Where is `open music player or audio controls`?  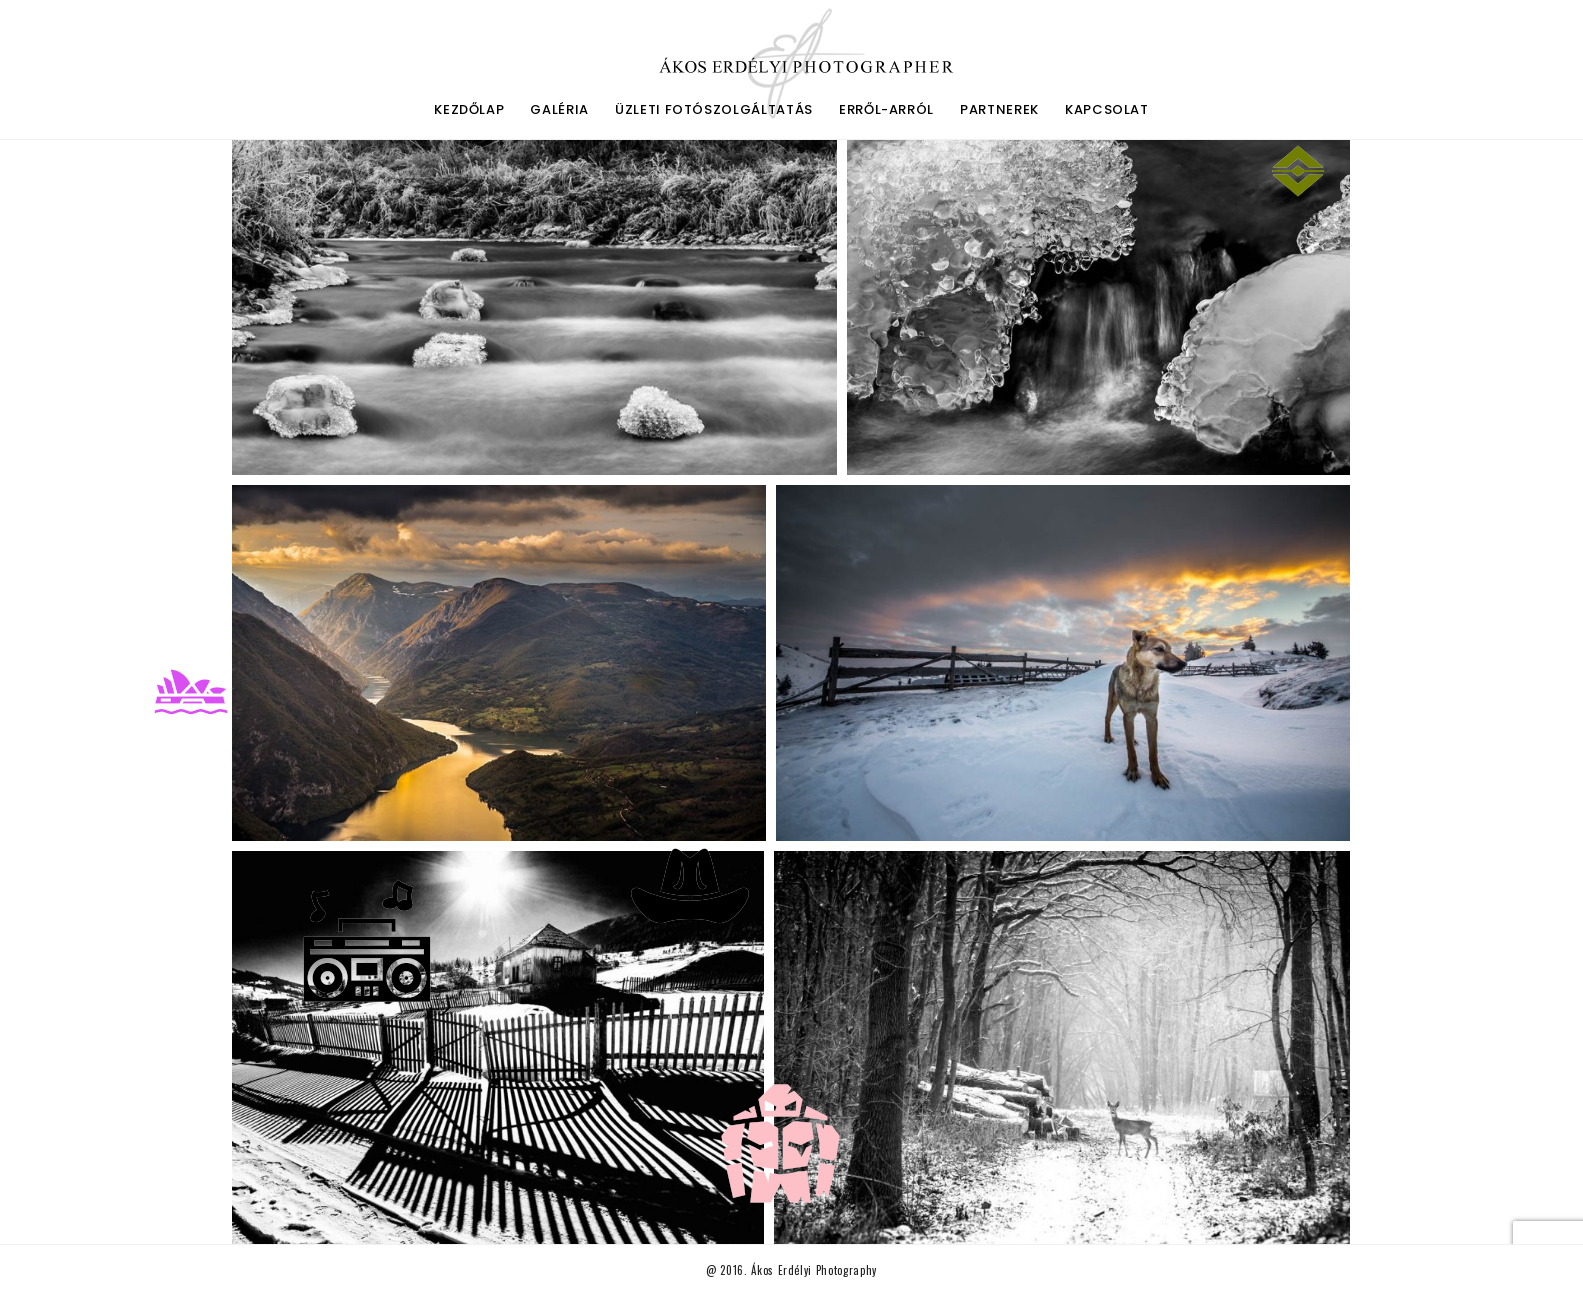
open music player or audio controls is located at coordinates (367, 943).